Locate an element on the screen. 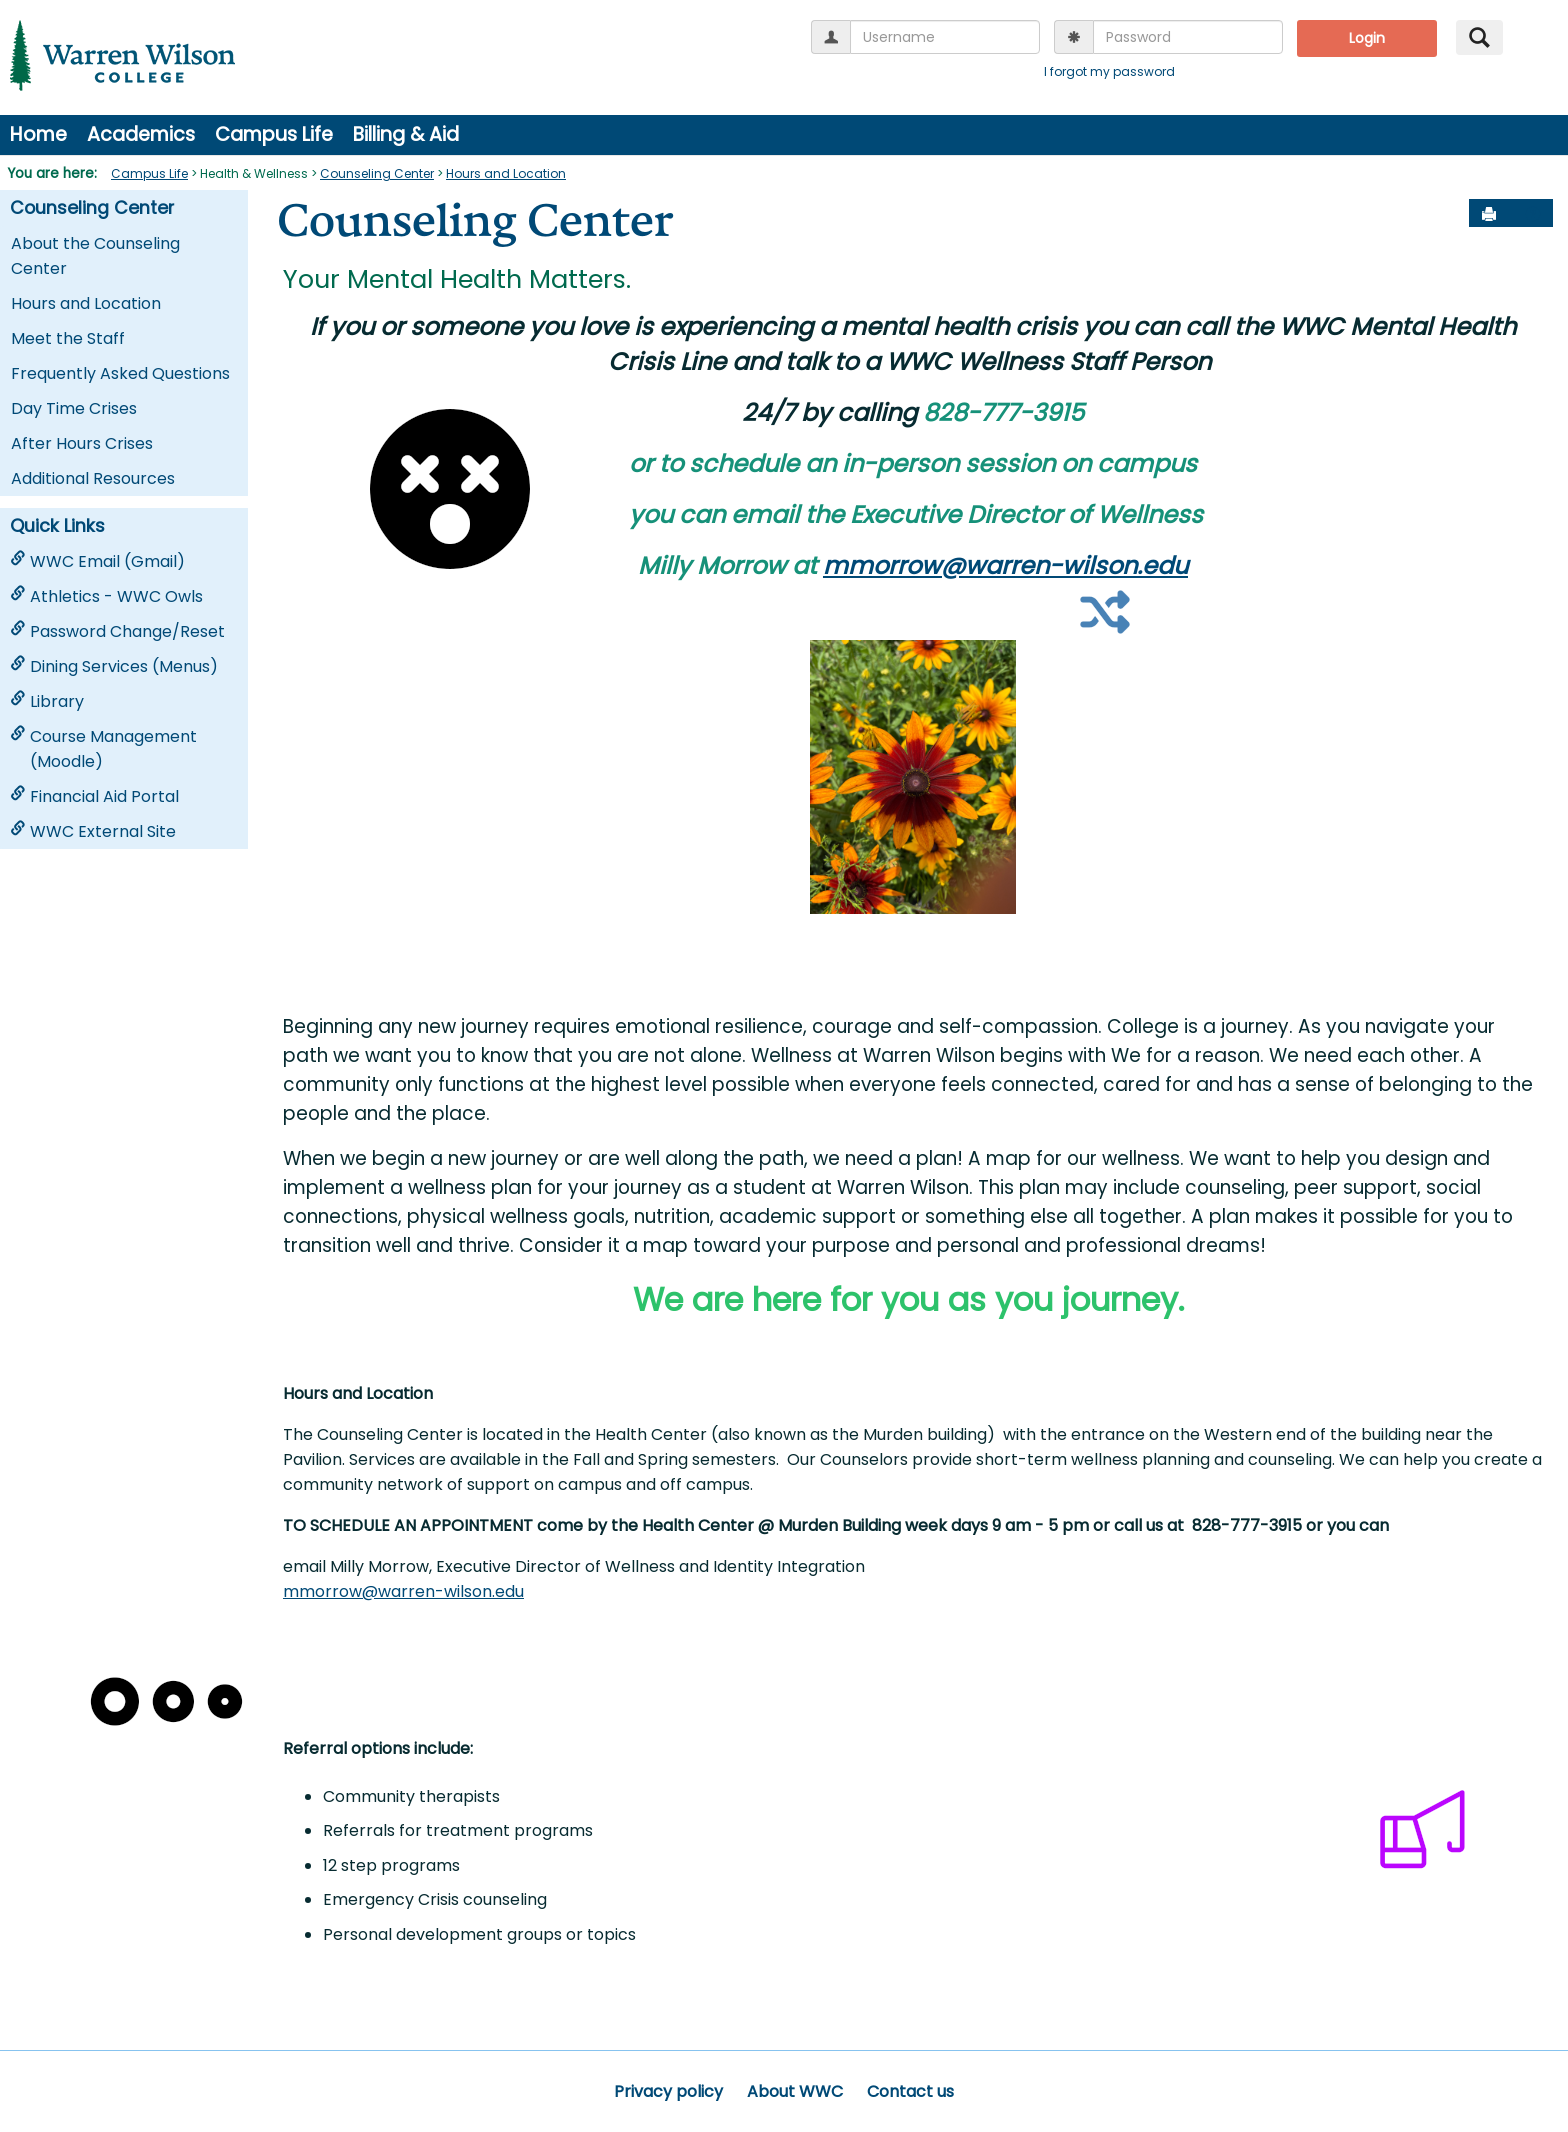  construction or building-related feature is located at coordinates (1424, 1834).